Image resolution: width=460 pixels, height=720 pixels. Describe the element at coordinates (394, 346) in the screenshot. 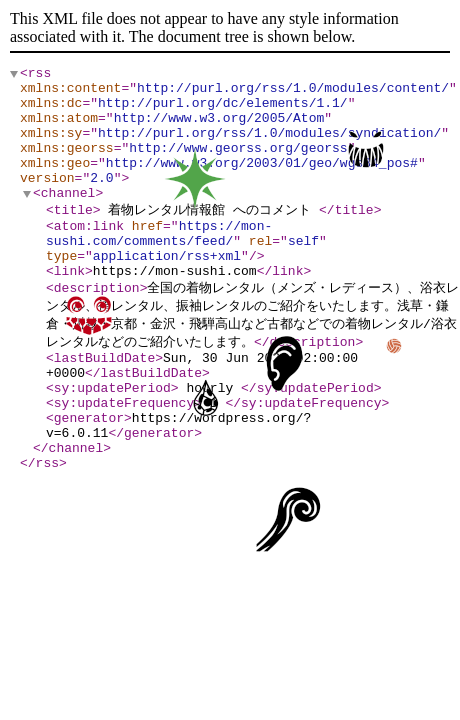

I see `access volleyball or beach sports content` at that location.